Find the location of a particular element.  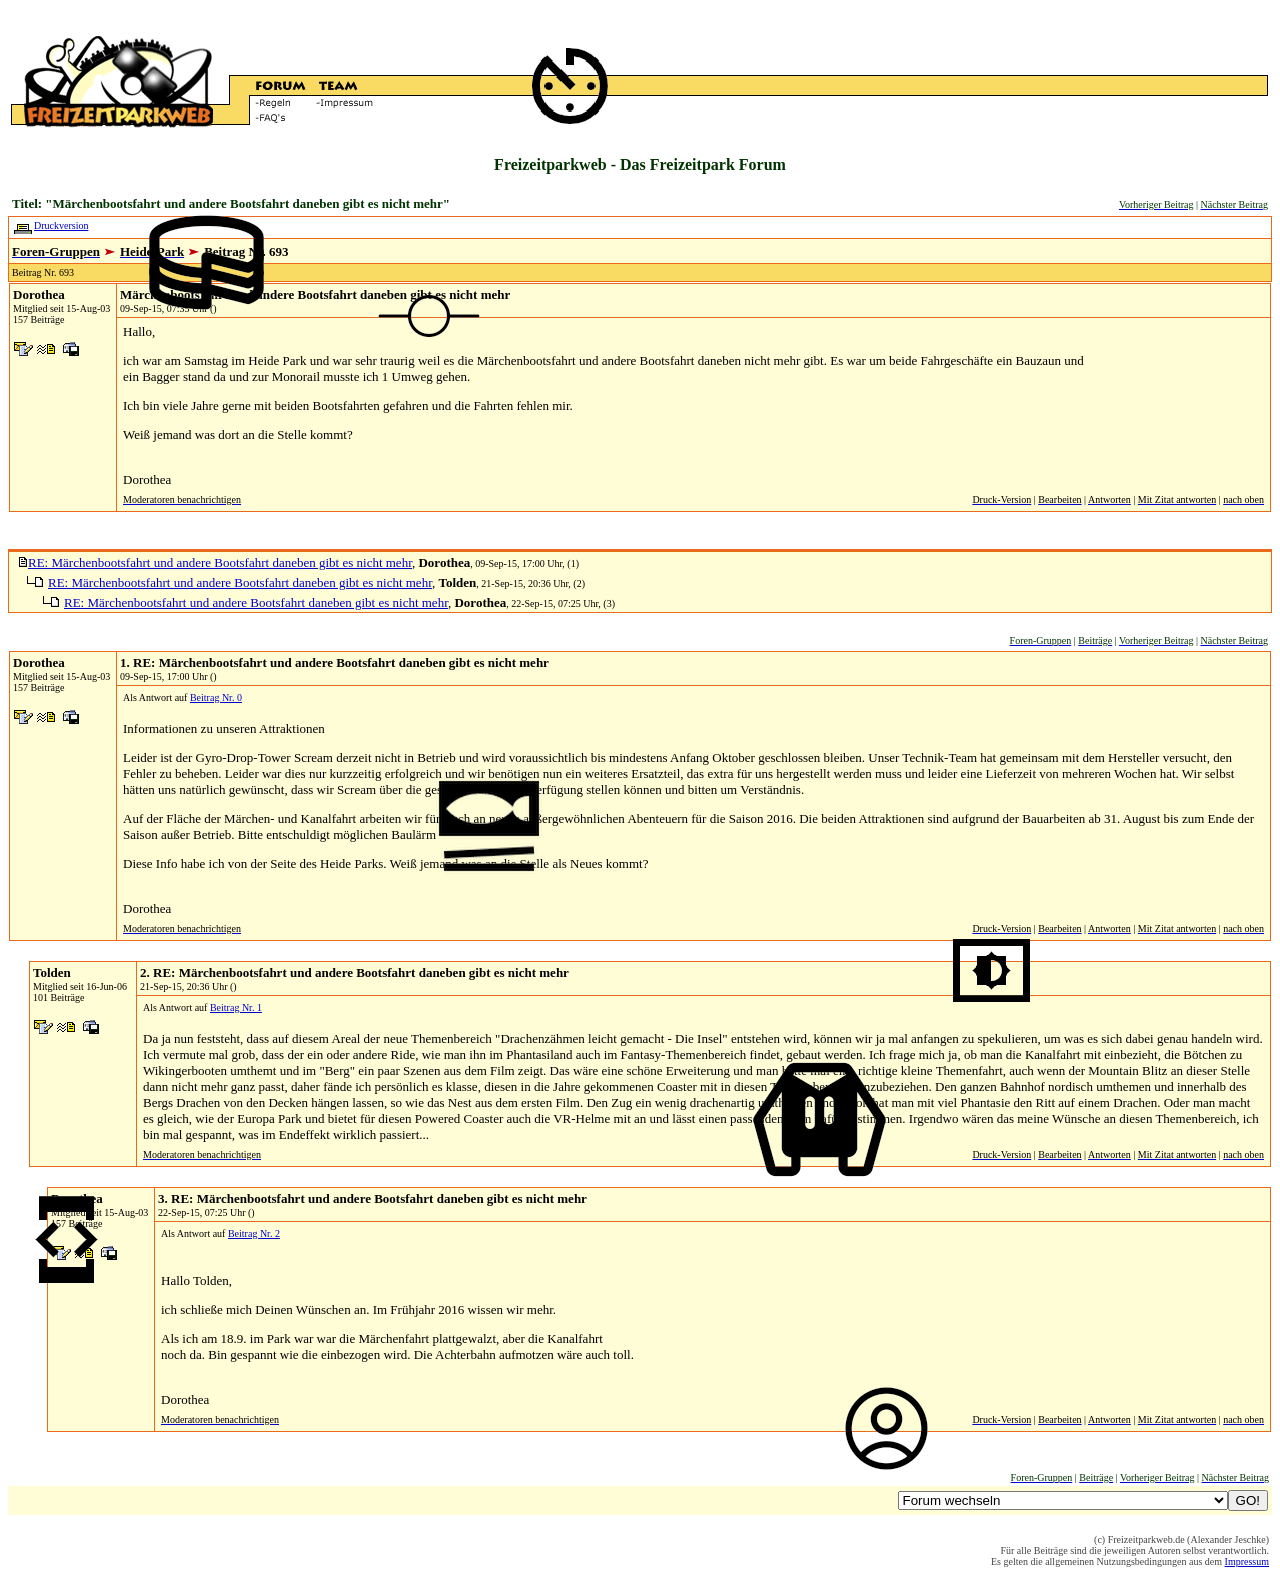

view set meal or food combo options is located at coordinates (489, 826).